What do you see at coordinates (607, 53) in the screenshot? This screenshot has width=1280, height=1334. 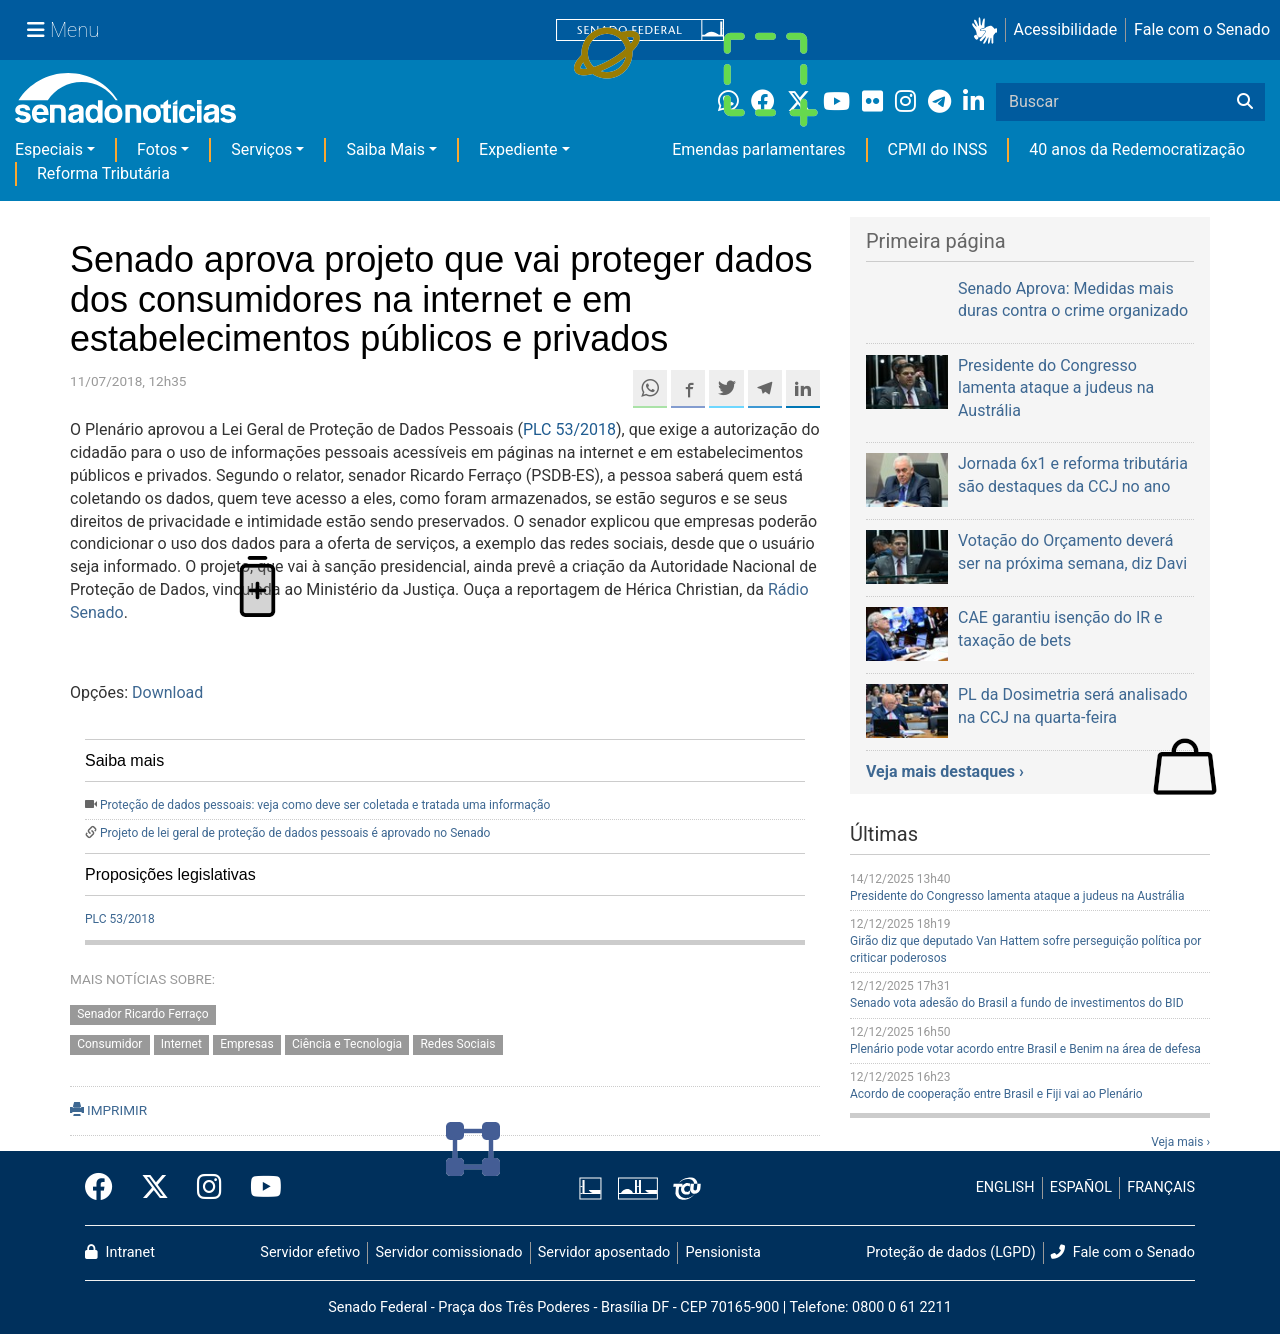 I see `explore global or worldwide content` at bounding box center [607, 53].